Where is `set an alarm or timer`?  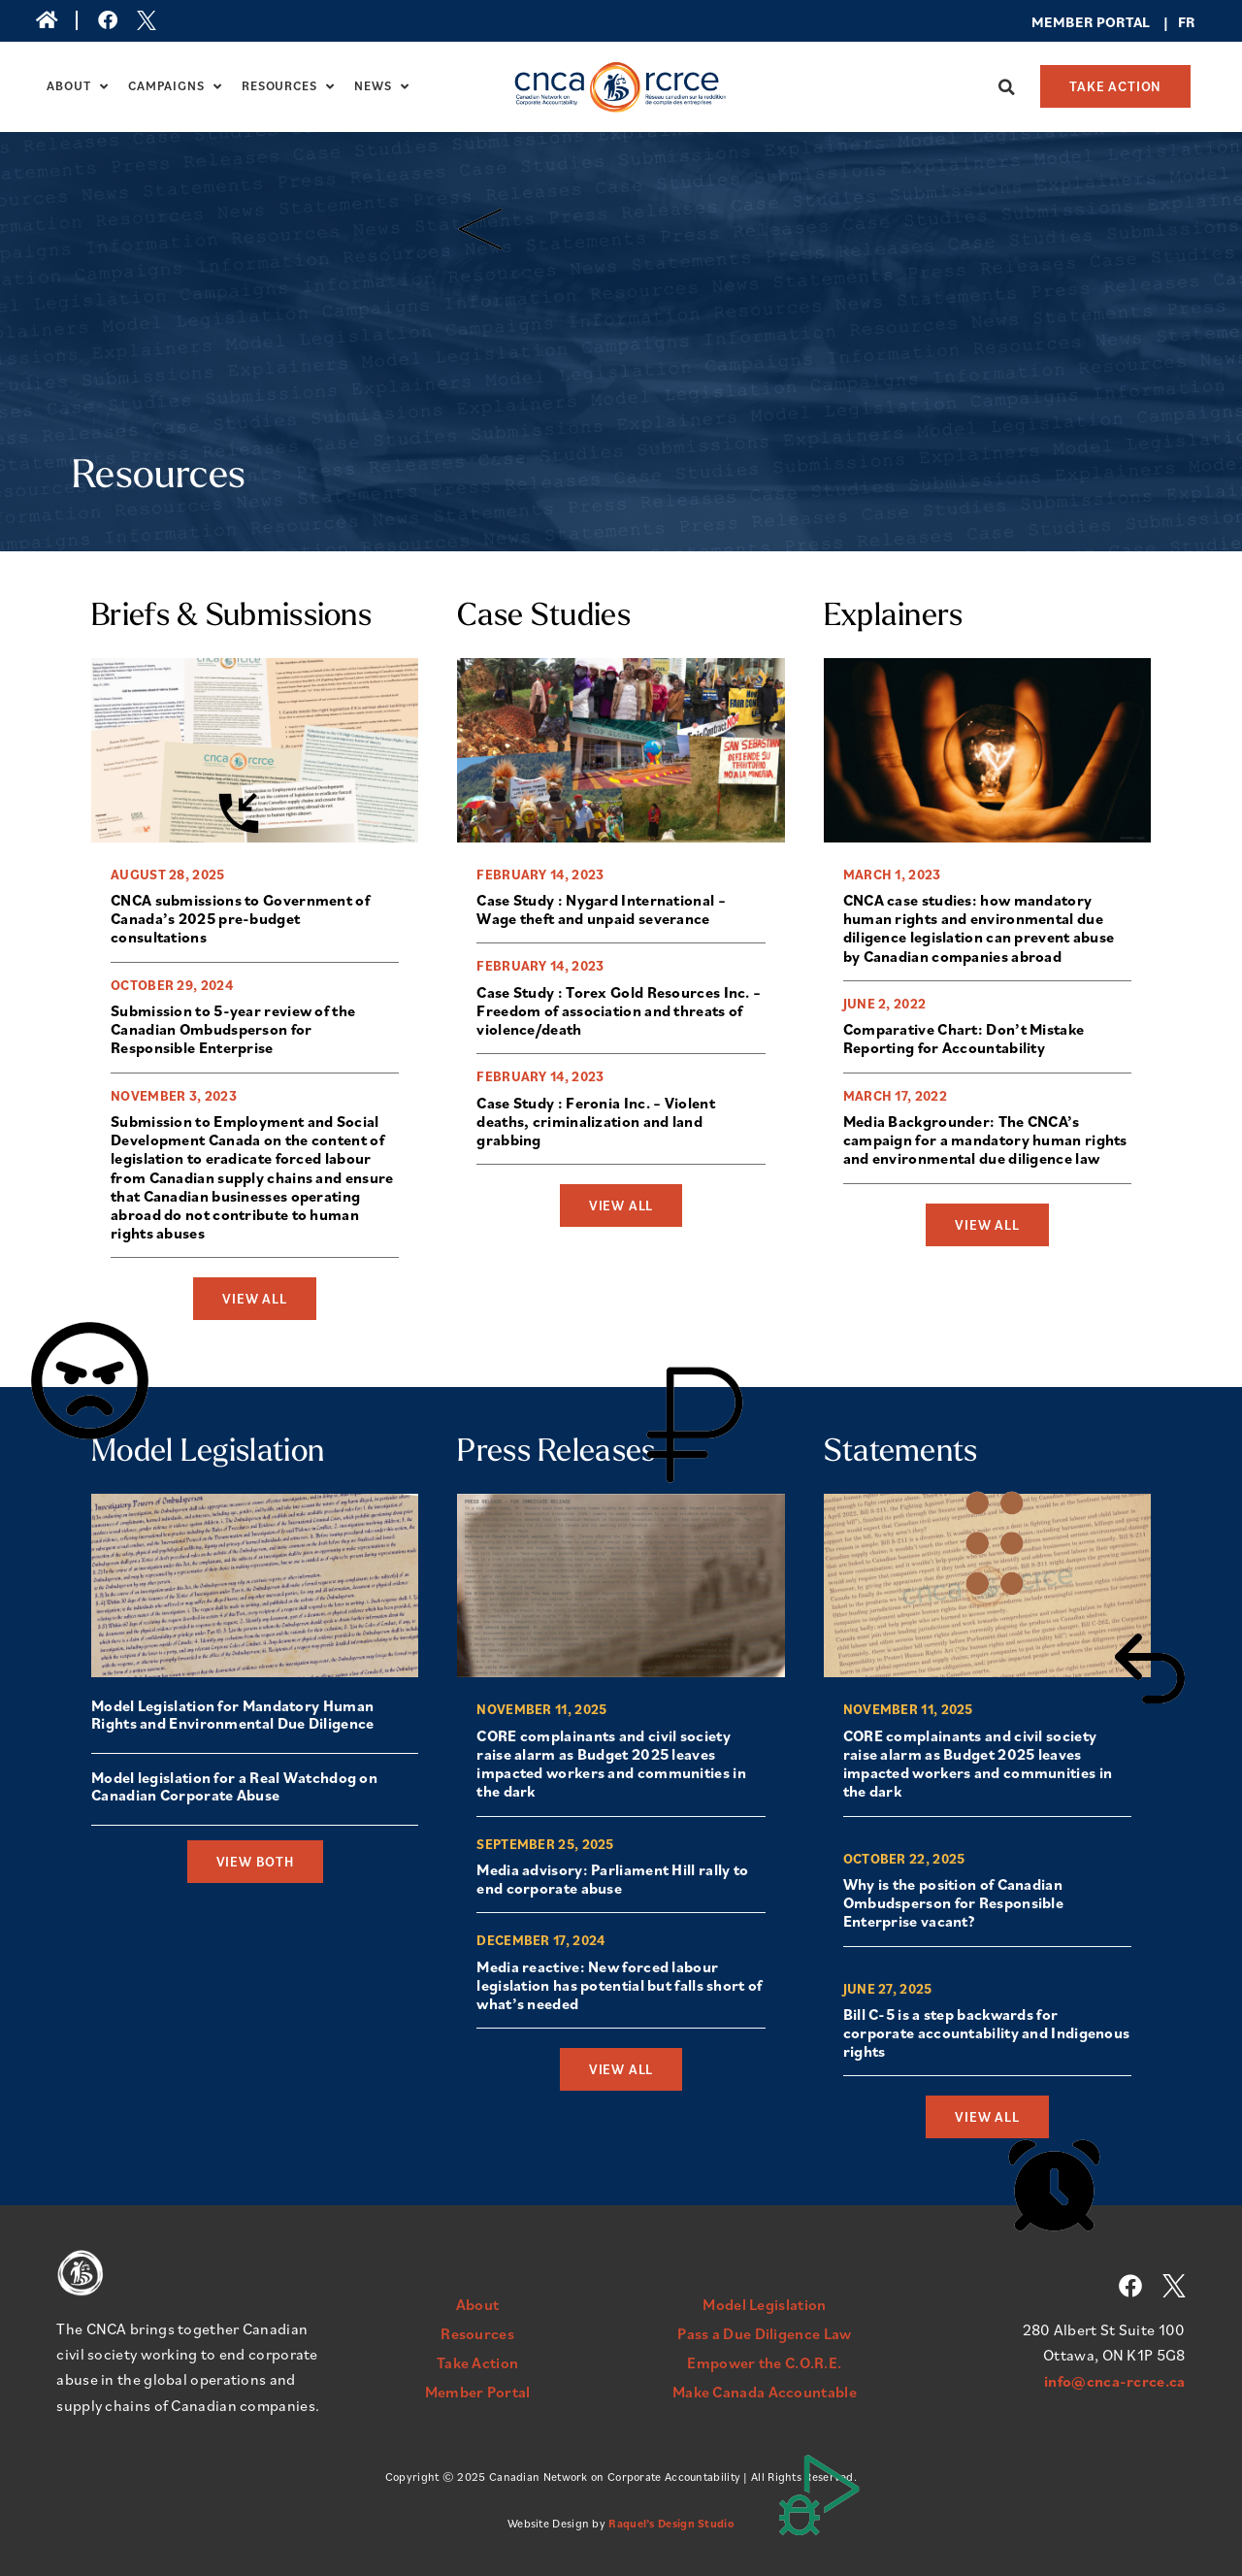
set an alarm or timer is located at coordinates (1054, 2185).